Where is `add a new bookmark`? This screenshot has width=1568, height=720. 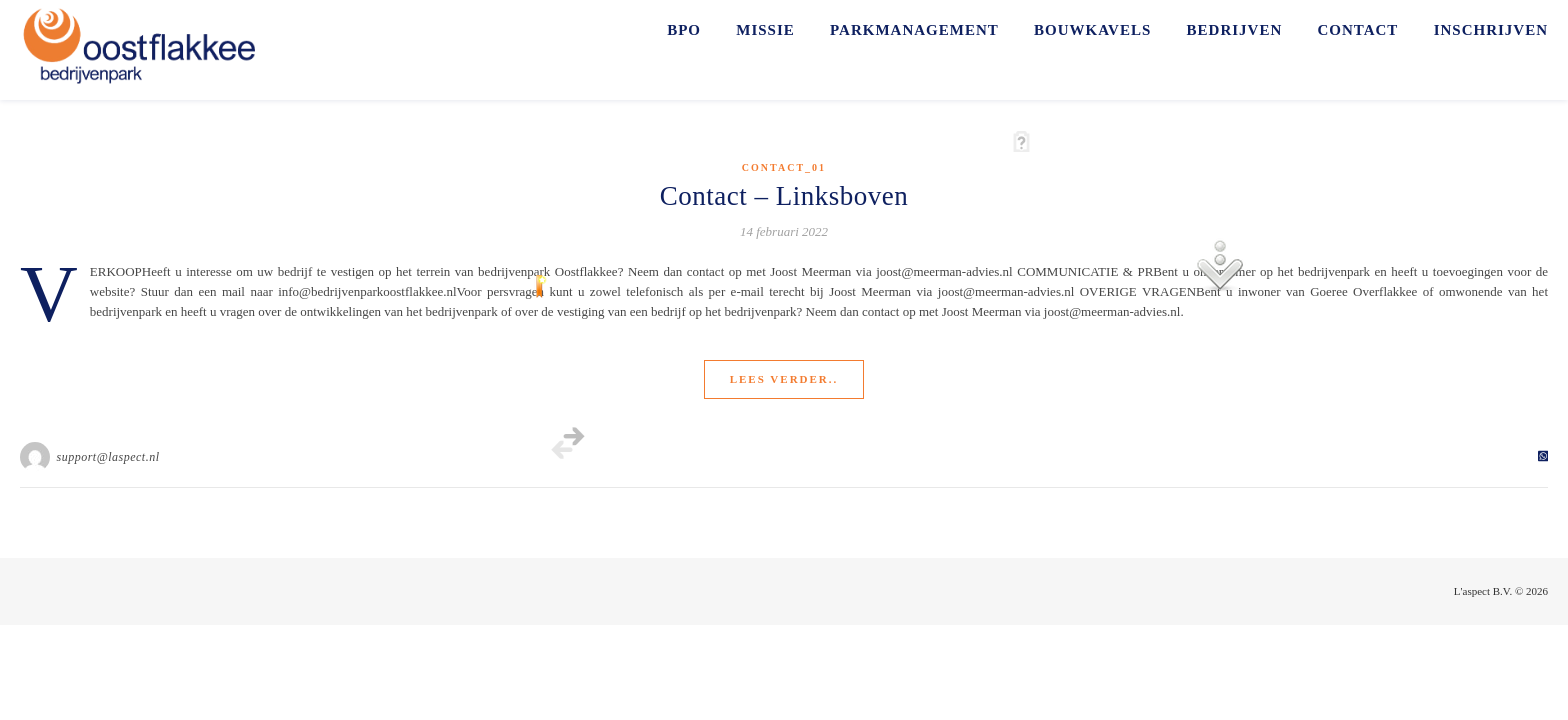 add a new bookmark is located at coordinates (540, 287).